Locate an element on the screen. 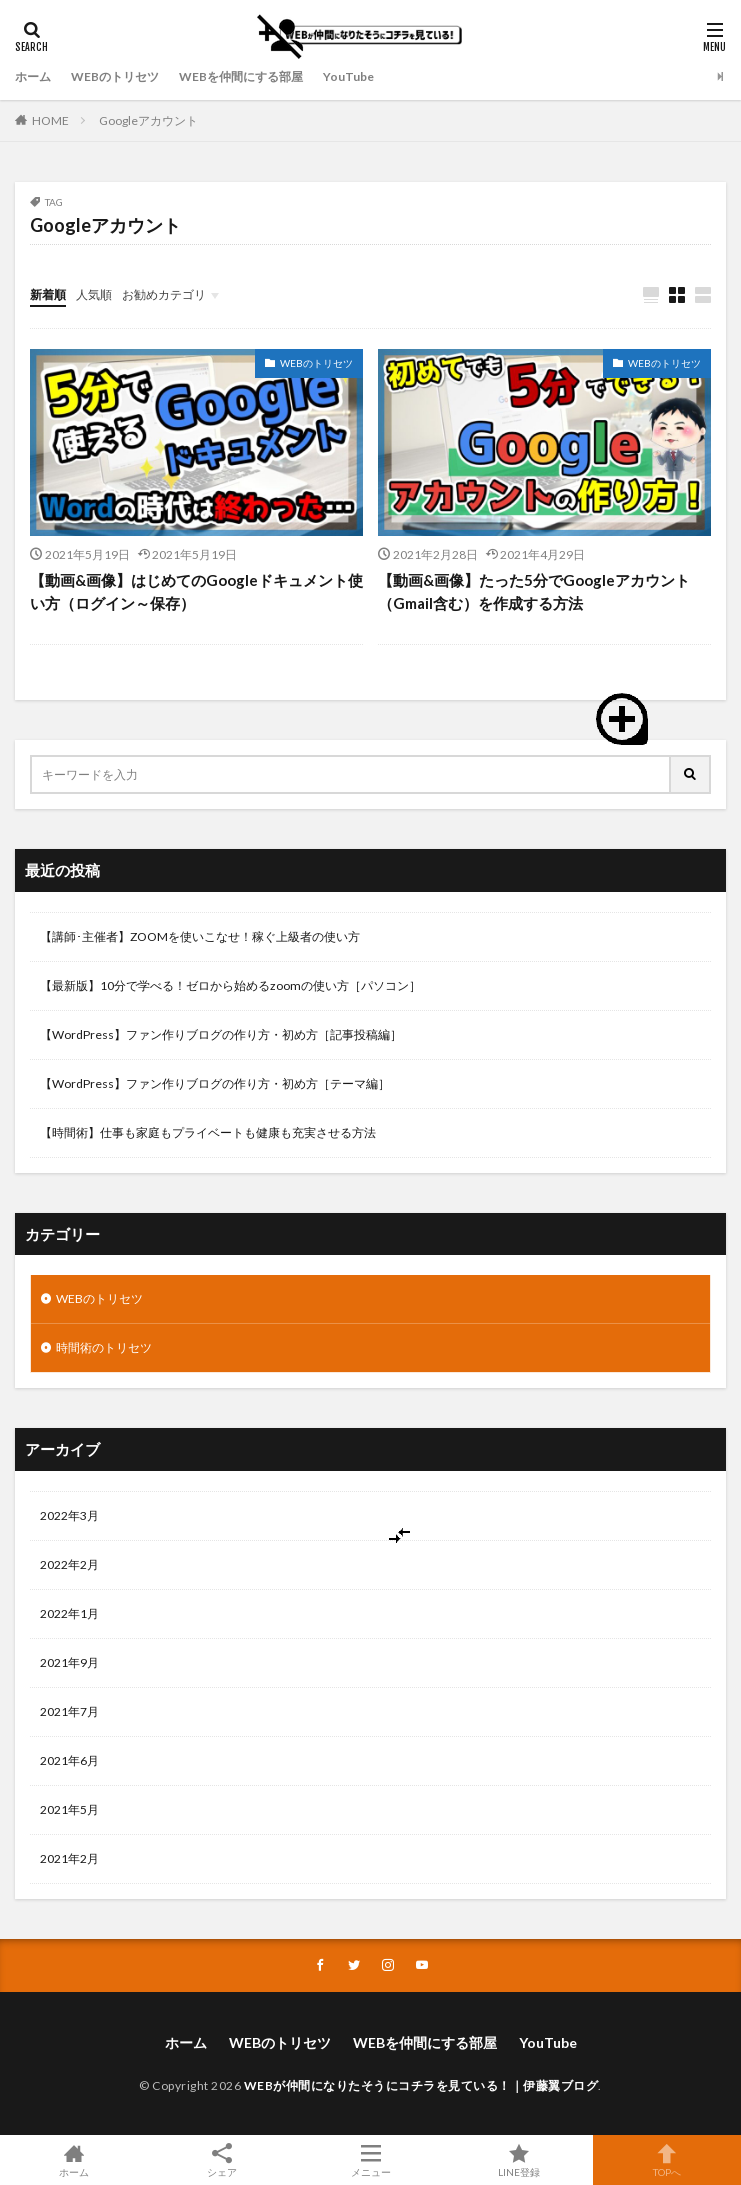  zoom in on image is located at coordinates (622, 719).